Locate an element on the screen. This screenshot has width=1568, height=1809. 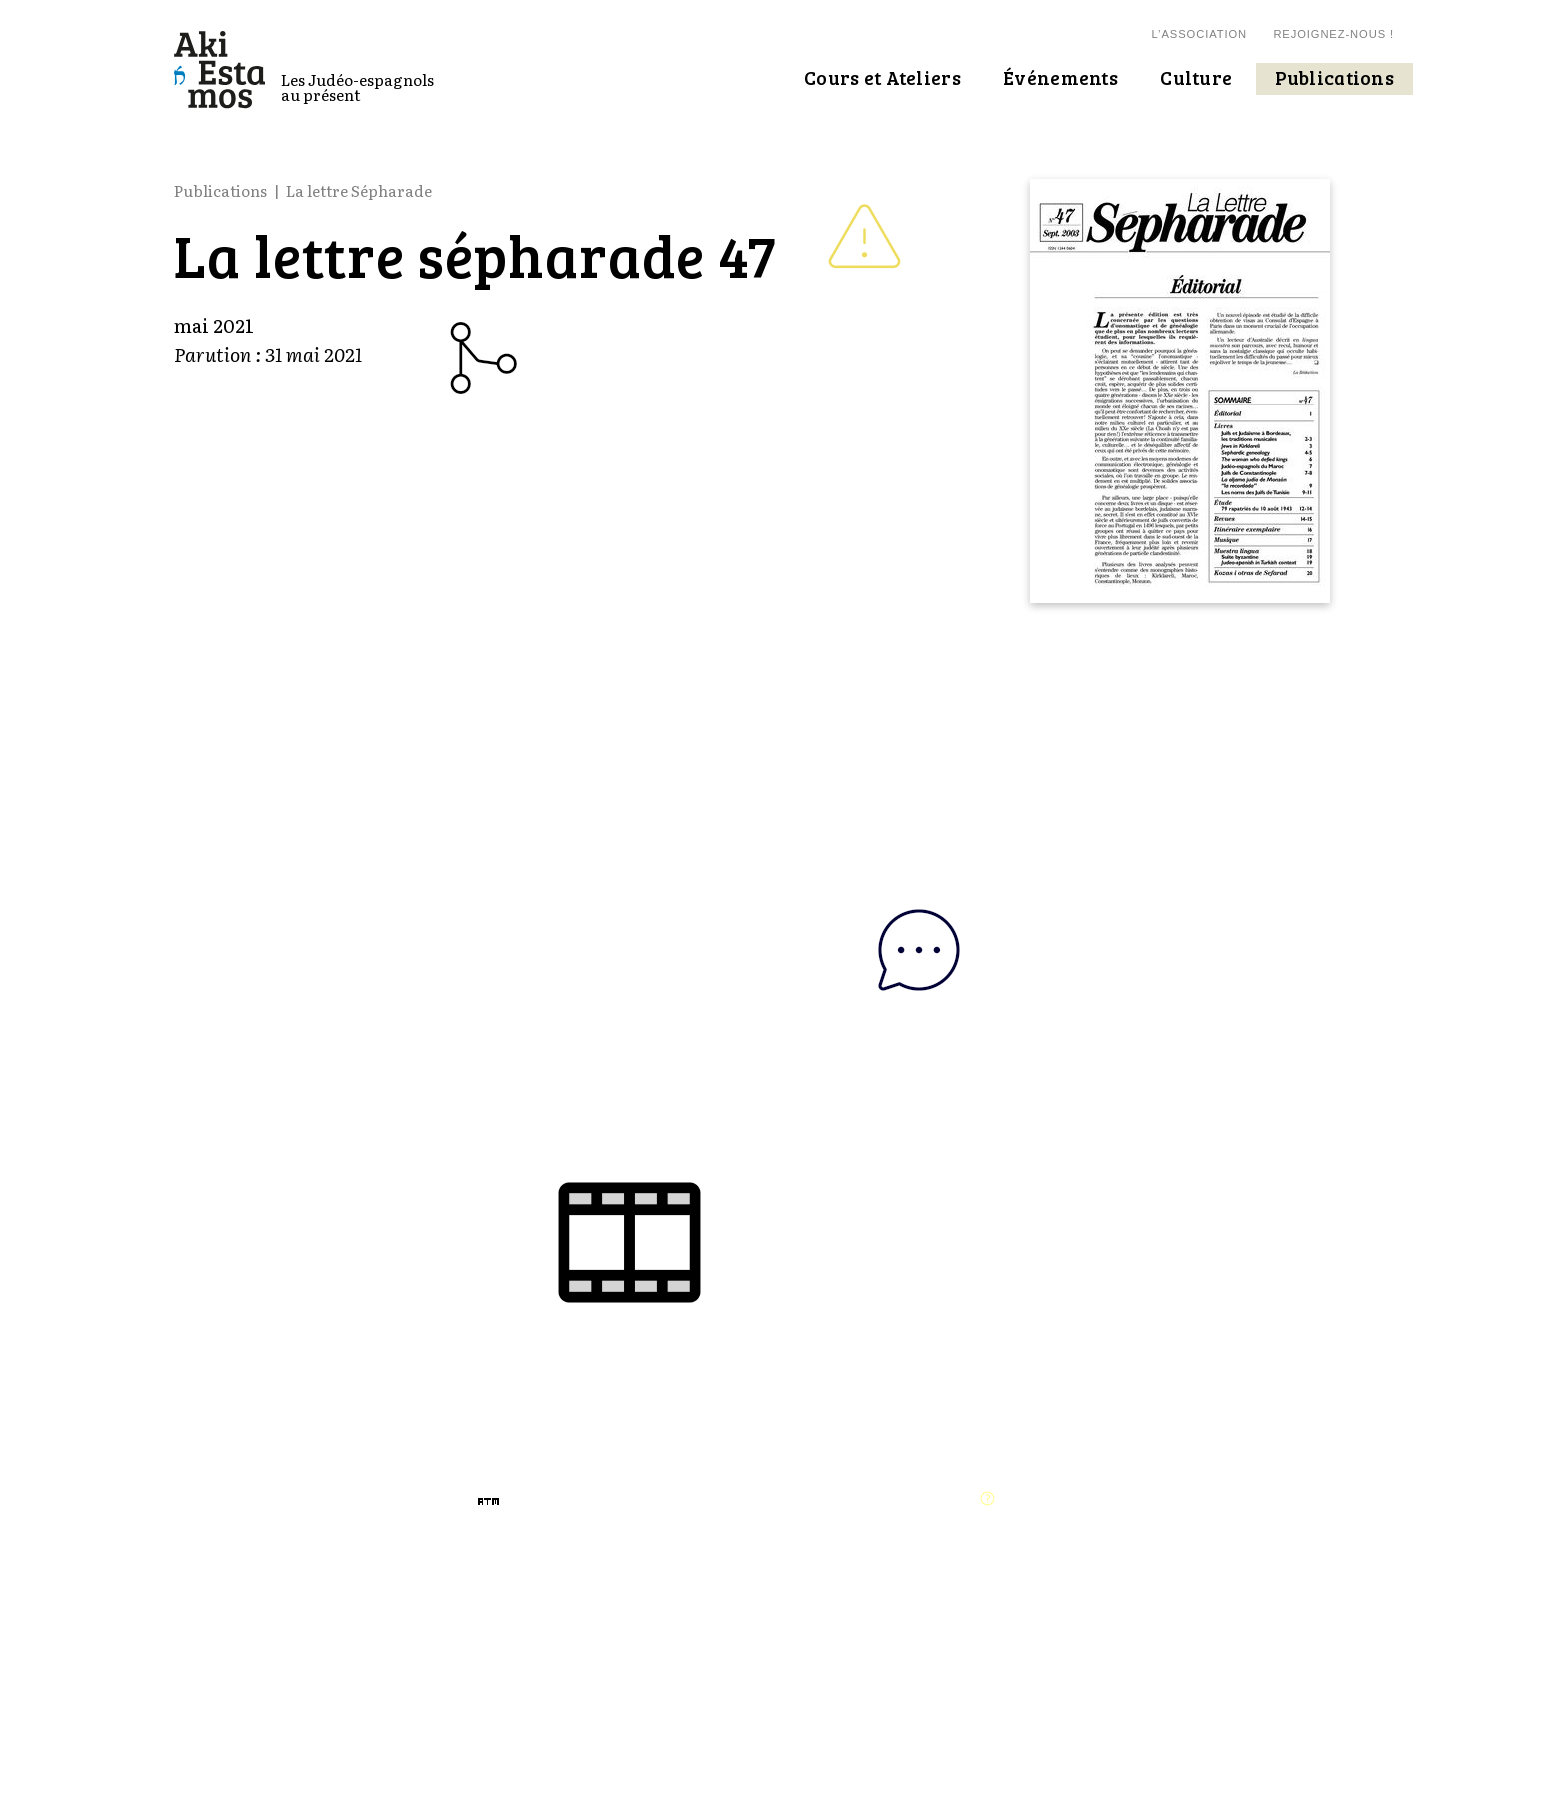
indicates a warning or caution state is located at coordinates (864, 237).